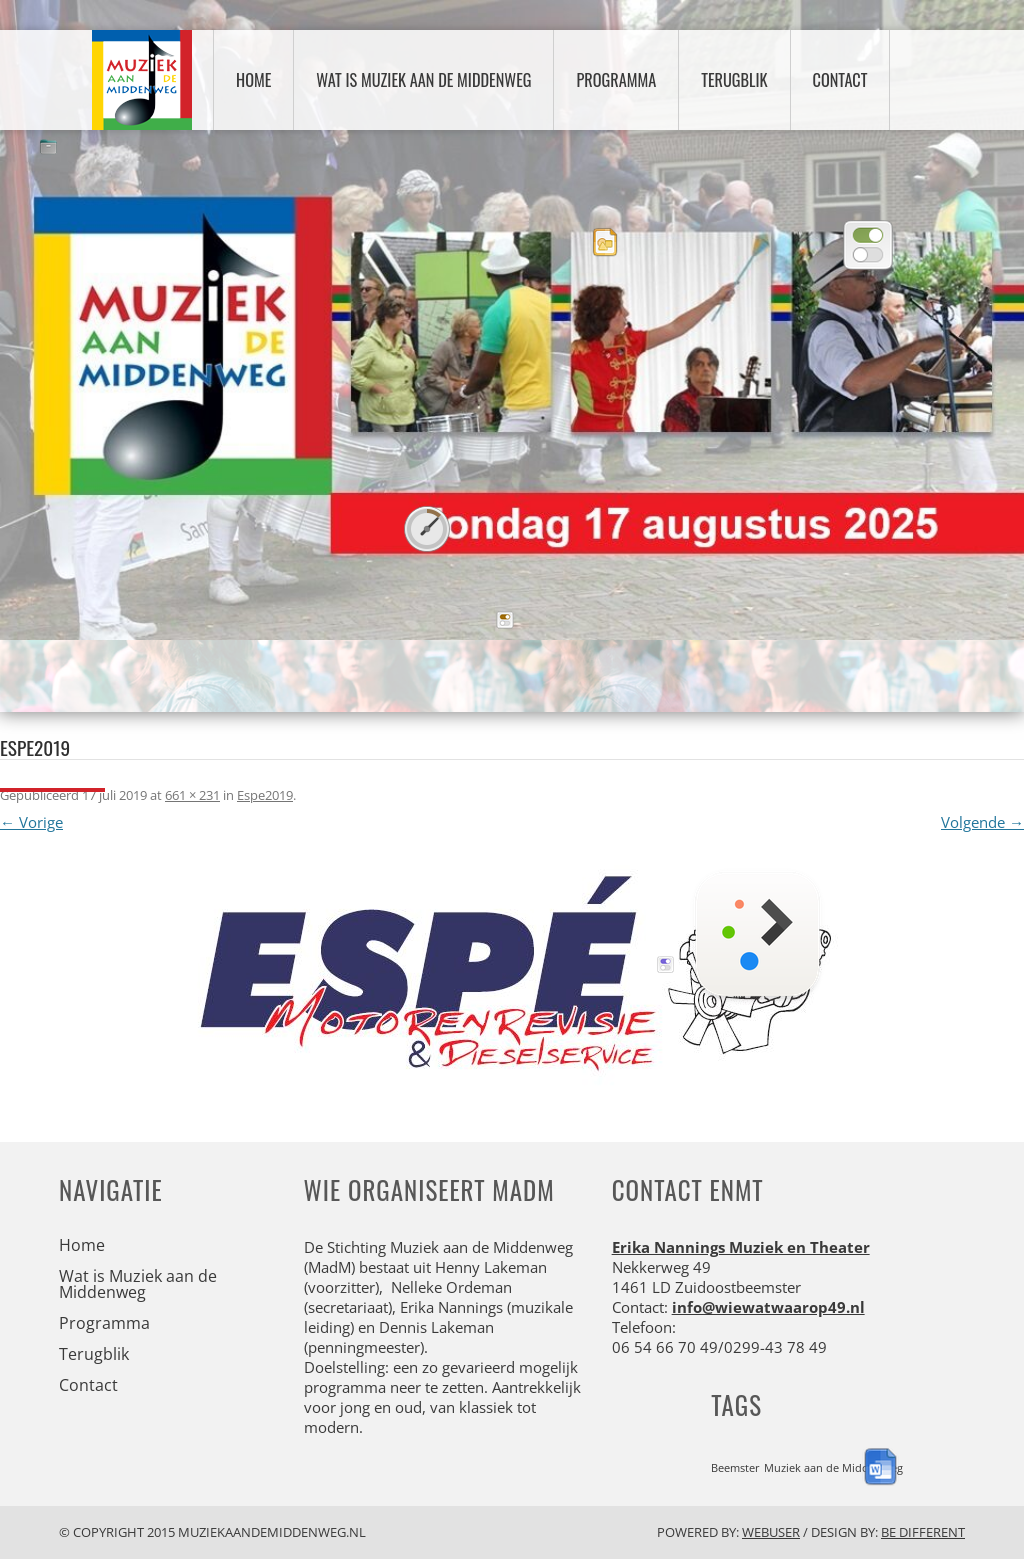 This screenshot has width=1024, height=1559. Describe the element at coordinates (427, 529) in the screenshot. I see `open sysprof system profiler` at that location.